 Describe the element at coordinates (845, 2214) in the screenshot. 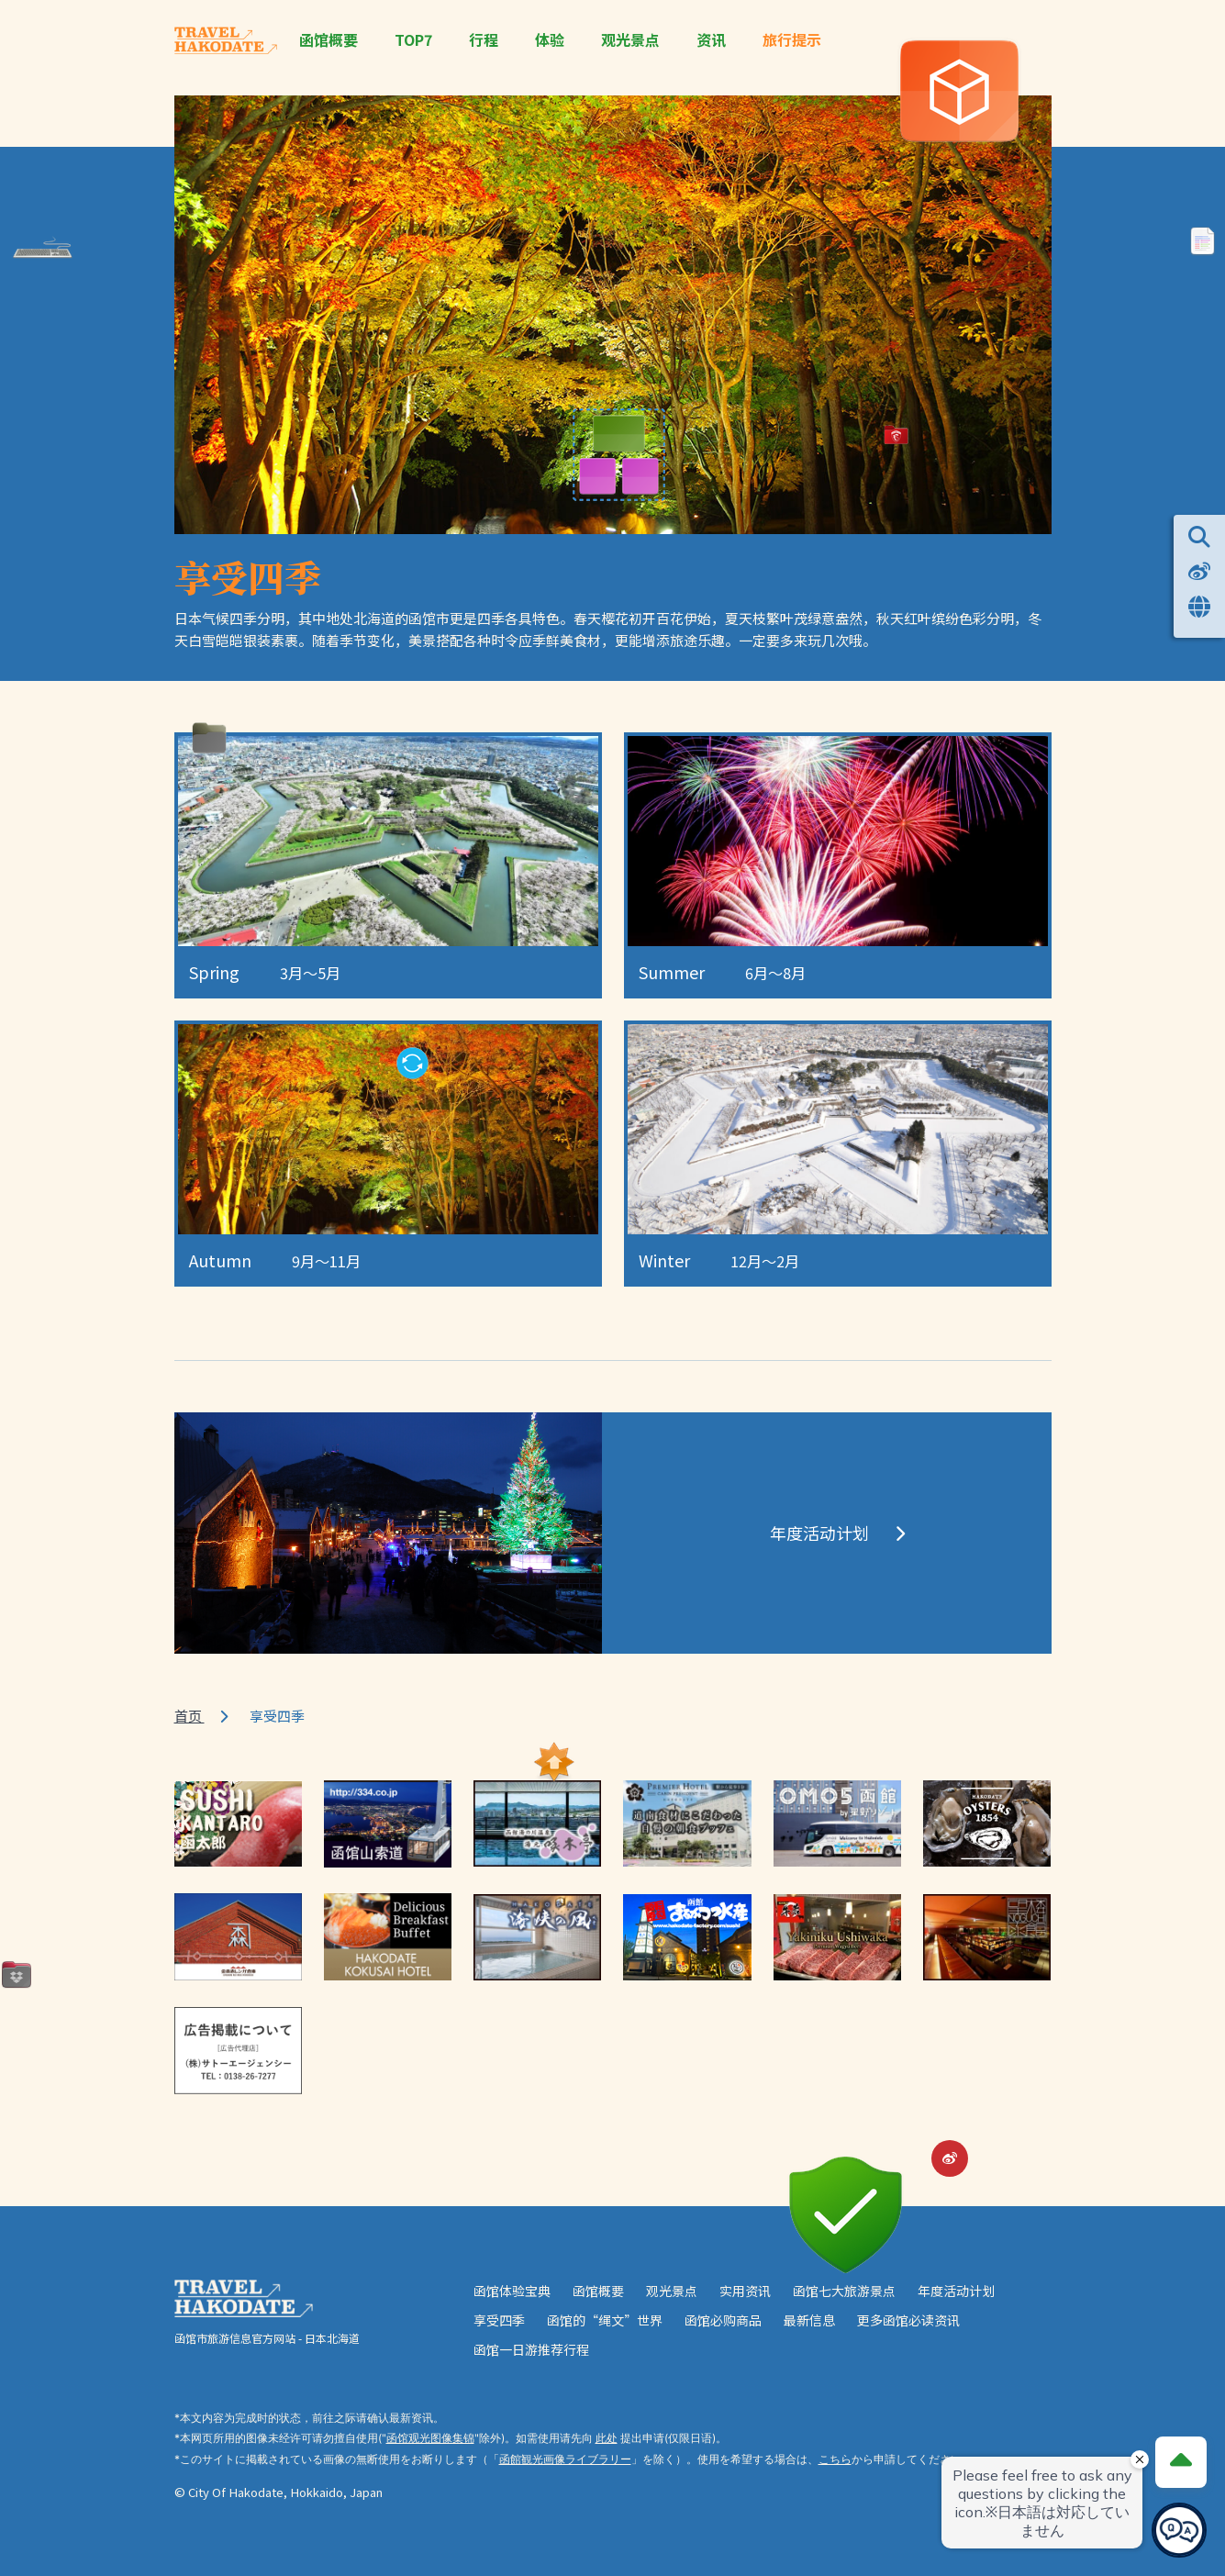

I see `indicates system security check passed` at that location.